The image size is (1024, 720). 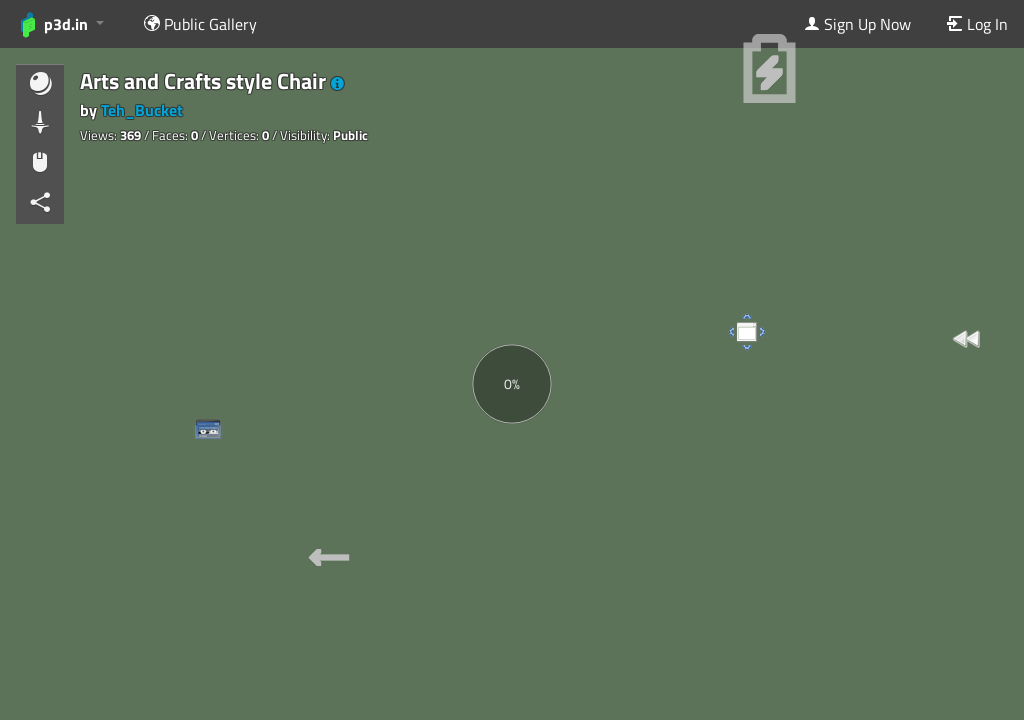 What do you see at coordinates (769, 68) in the screenshot?
I see `indicates device is connected to power` at bounding box center [769, 68].